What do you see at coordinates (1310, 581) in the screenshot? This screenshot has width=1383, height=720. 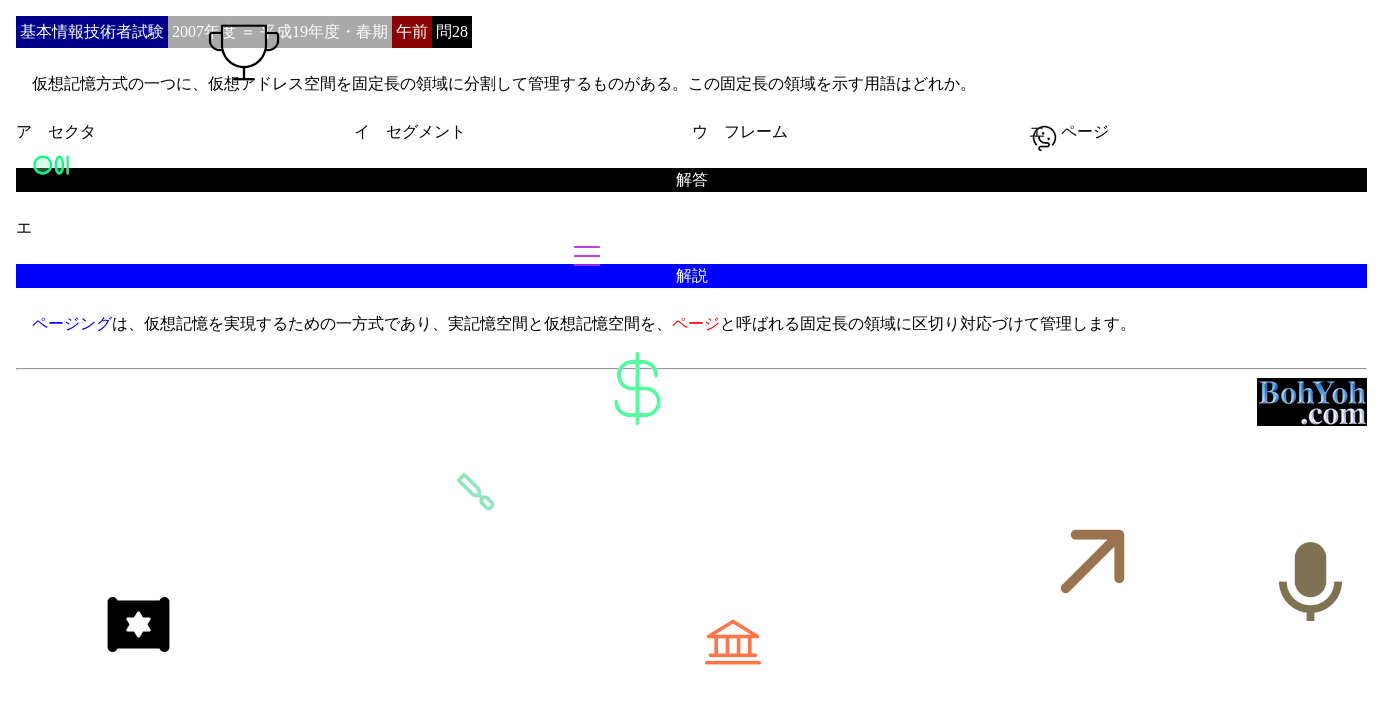 I see `tap to start voice input` at bounding box center [1310, 581].